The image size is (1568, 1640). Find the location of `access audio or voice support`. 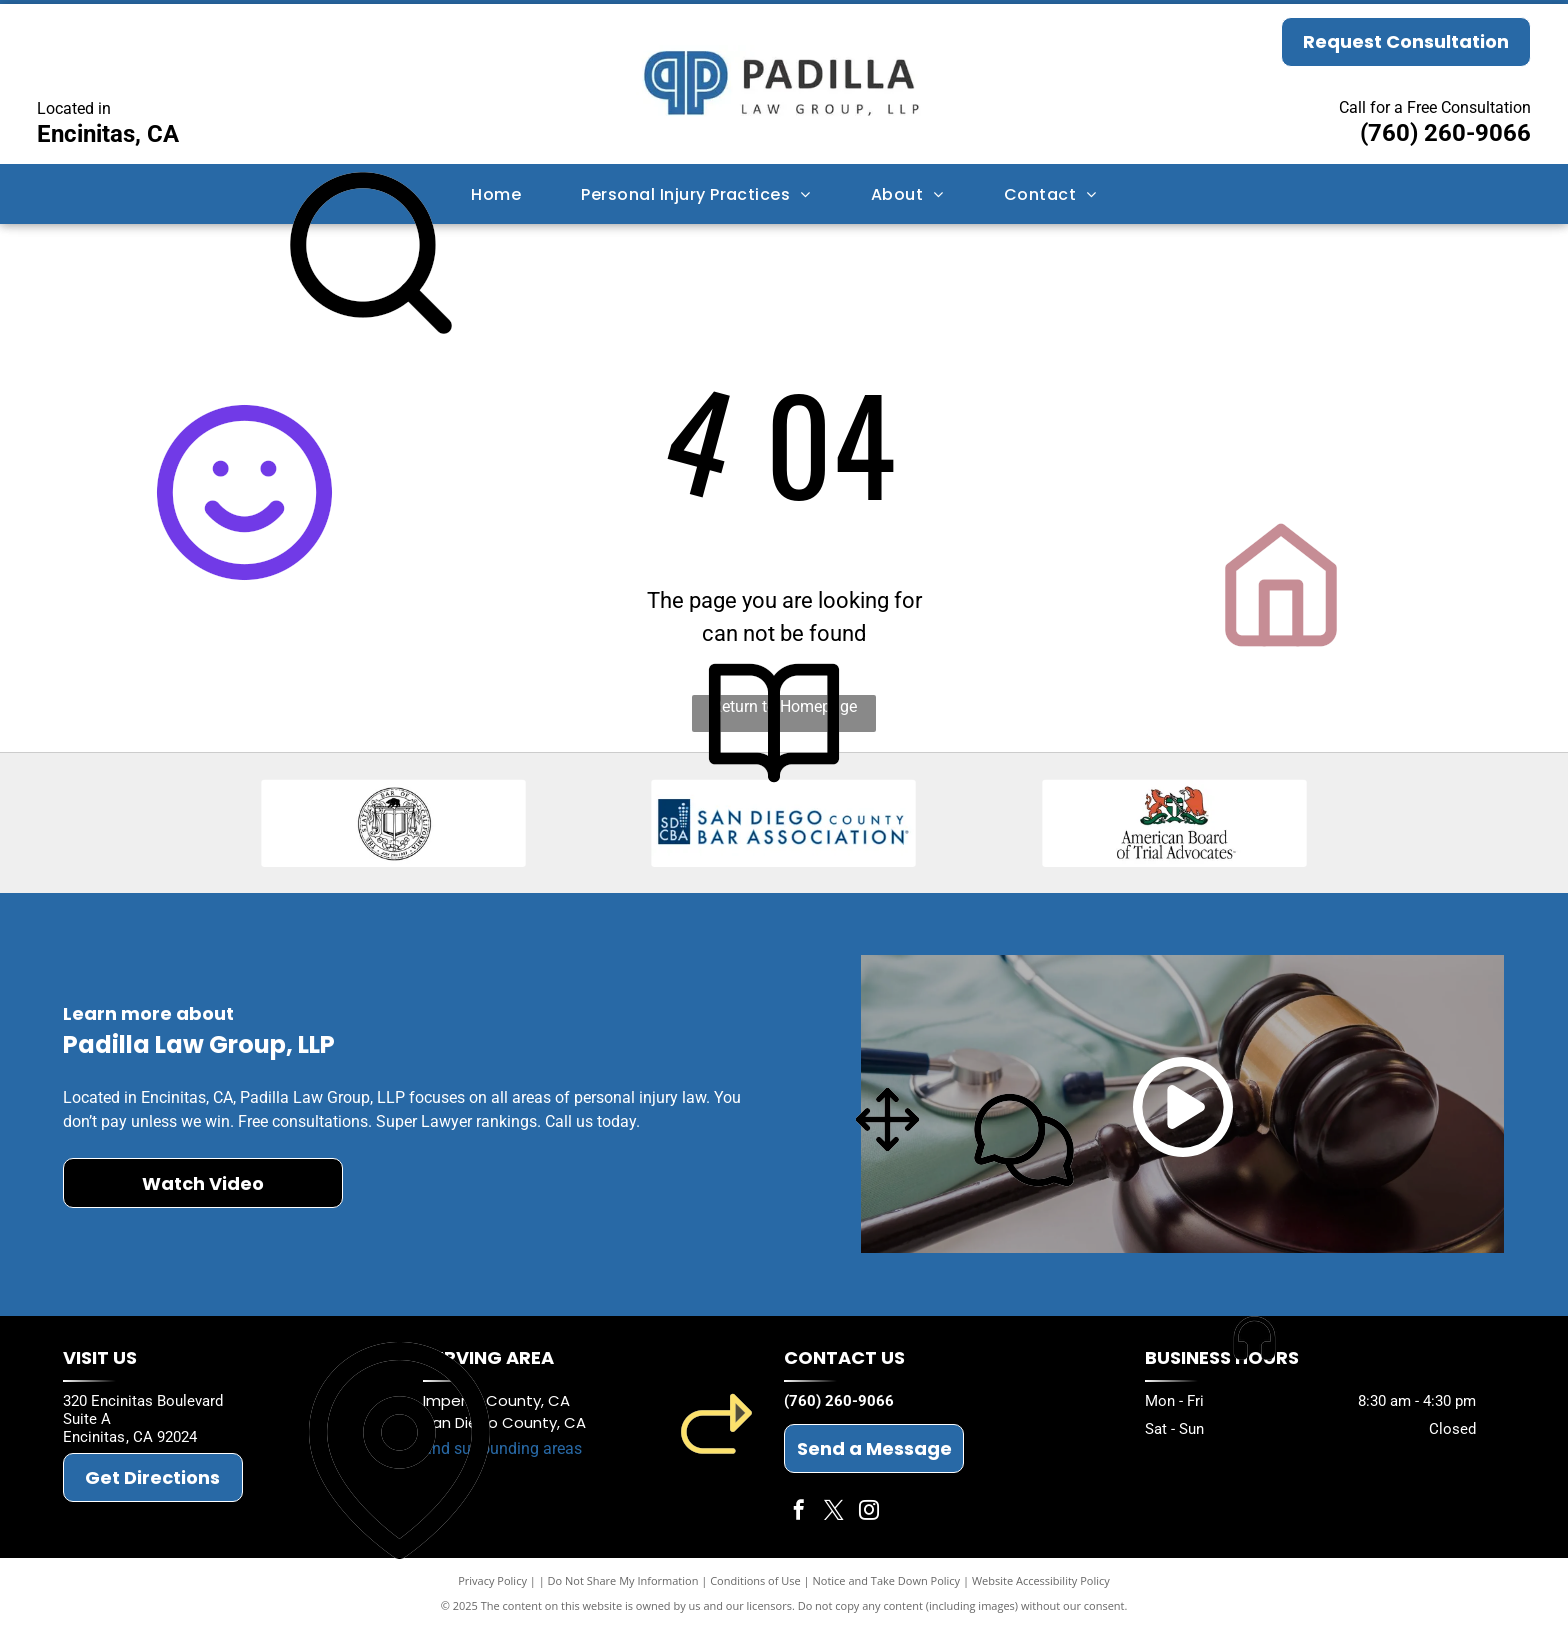

access audio or voice support is located at coordinates (1254, 1341).